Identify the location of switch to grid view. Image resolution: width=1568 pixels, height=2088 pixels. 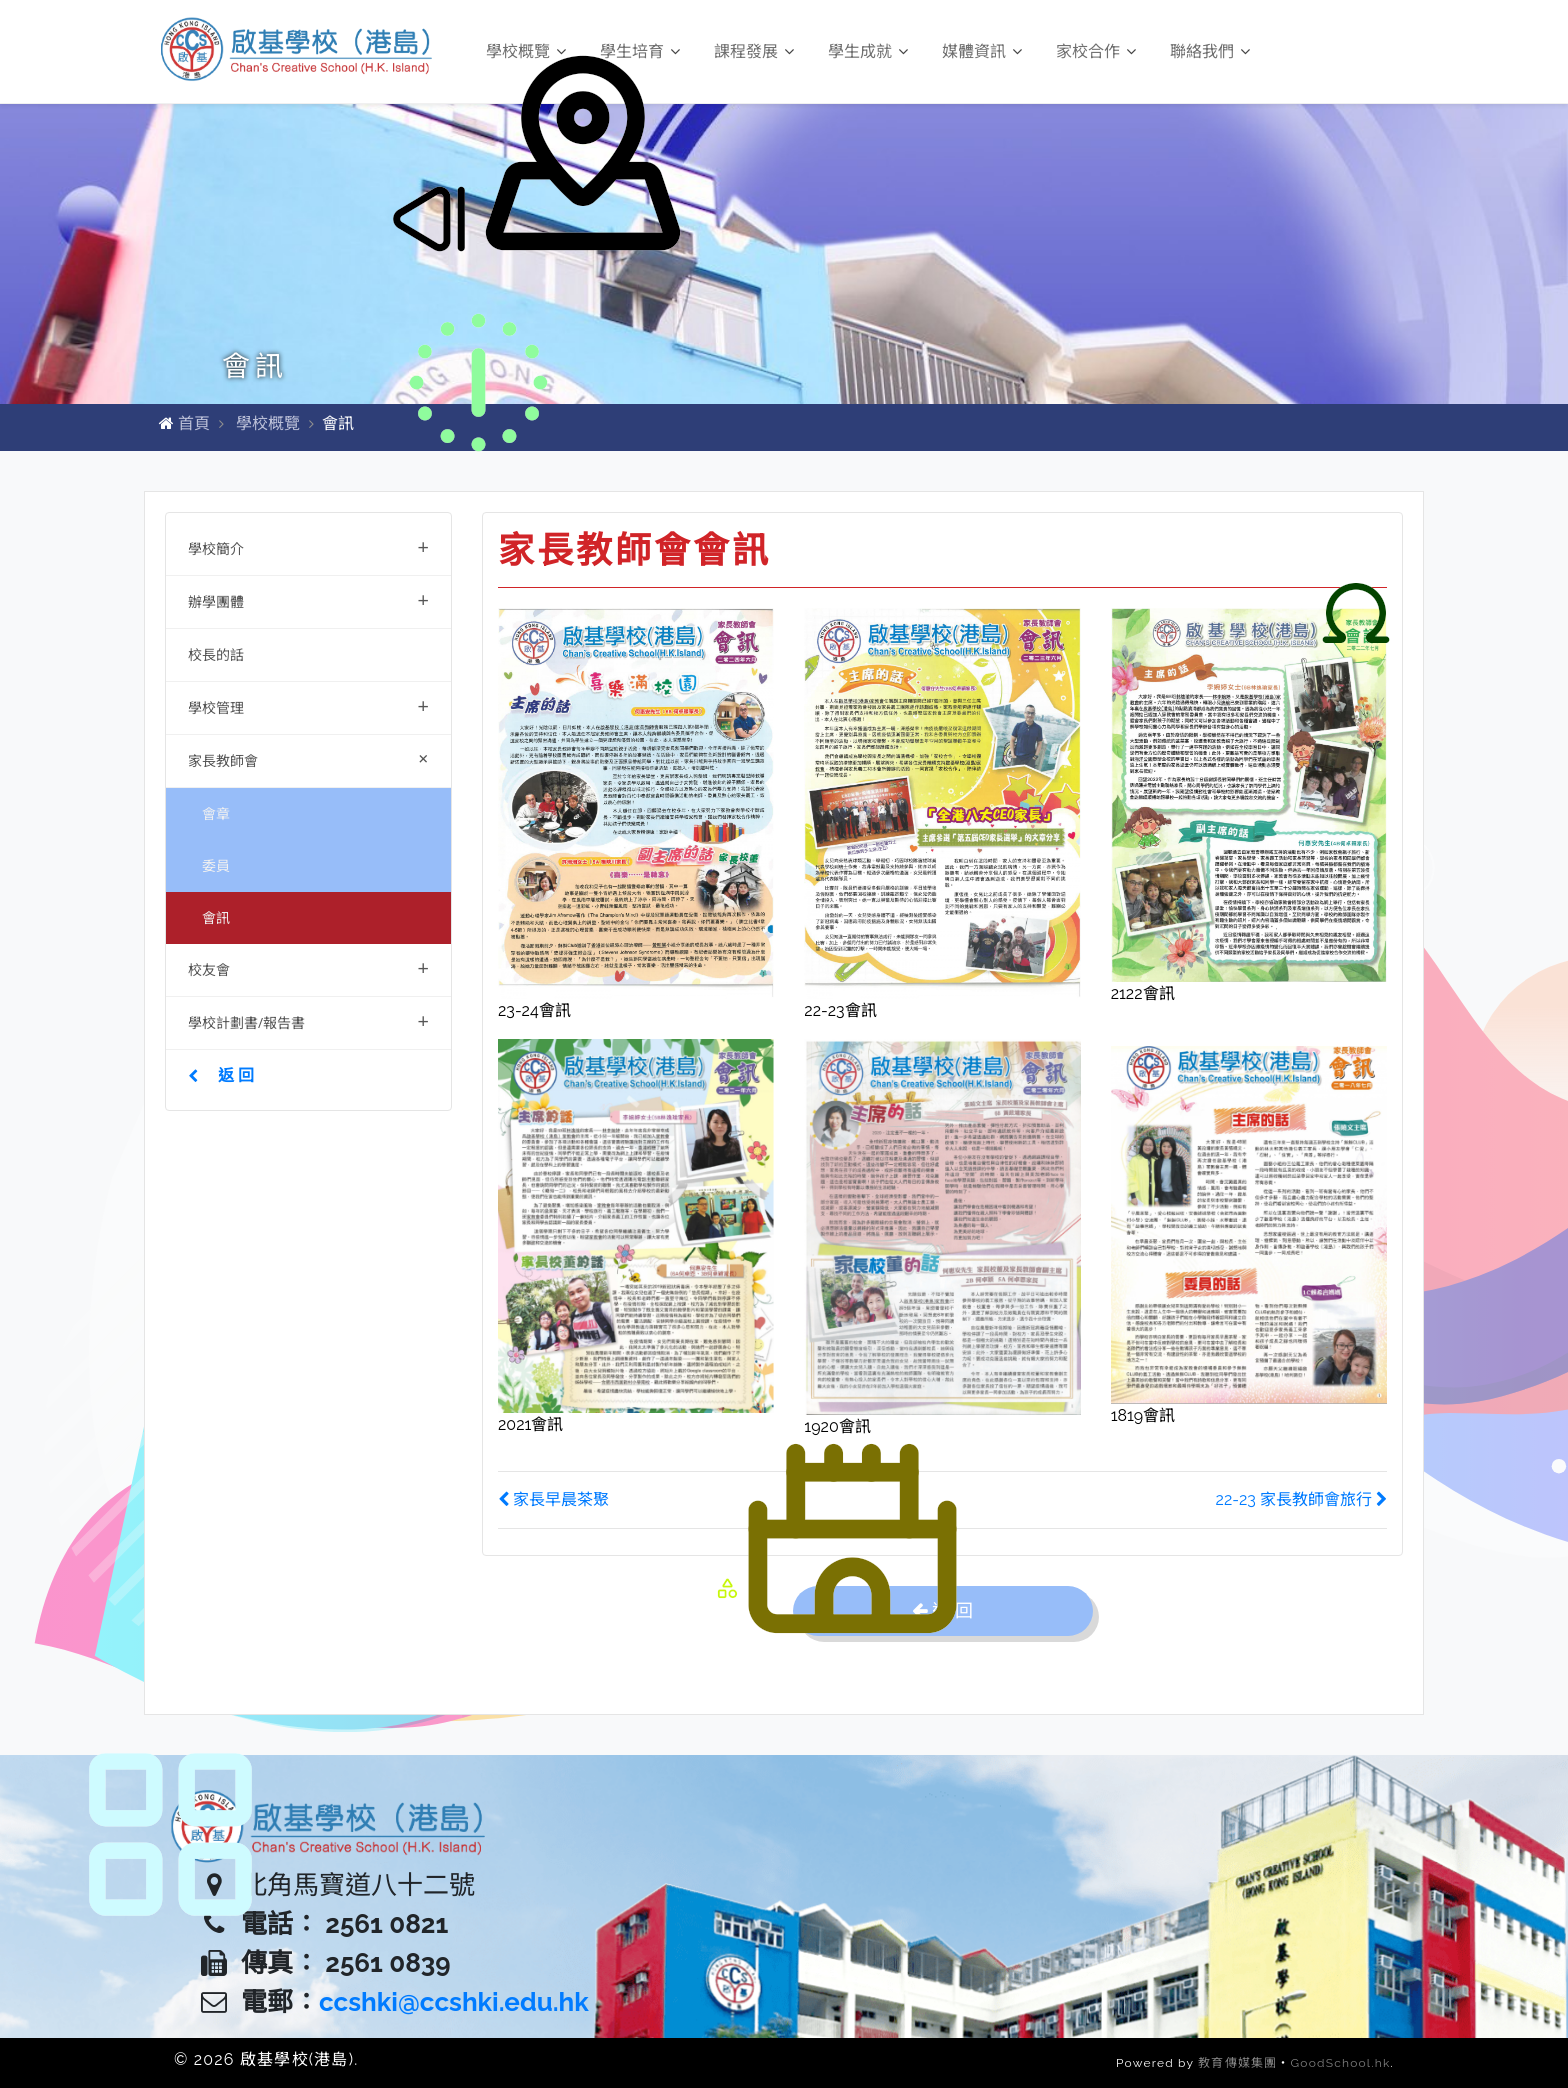
(170, 1834).